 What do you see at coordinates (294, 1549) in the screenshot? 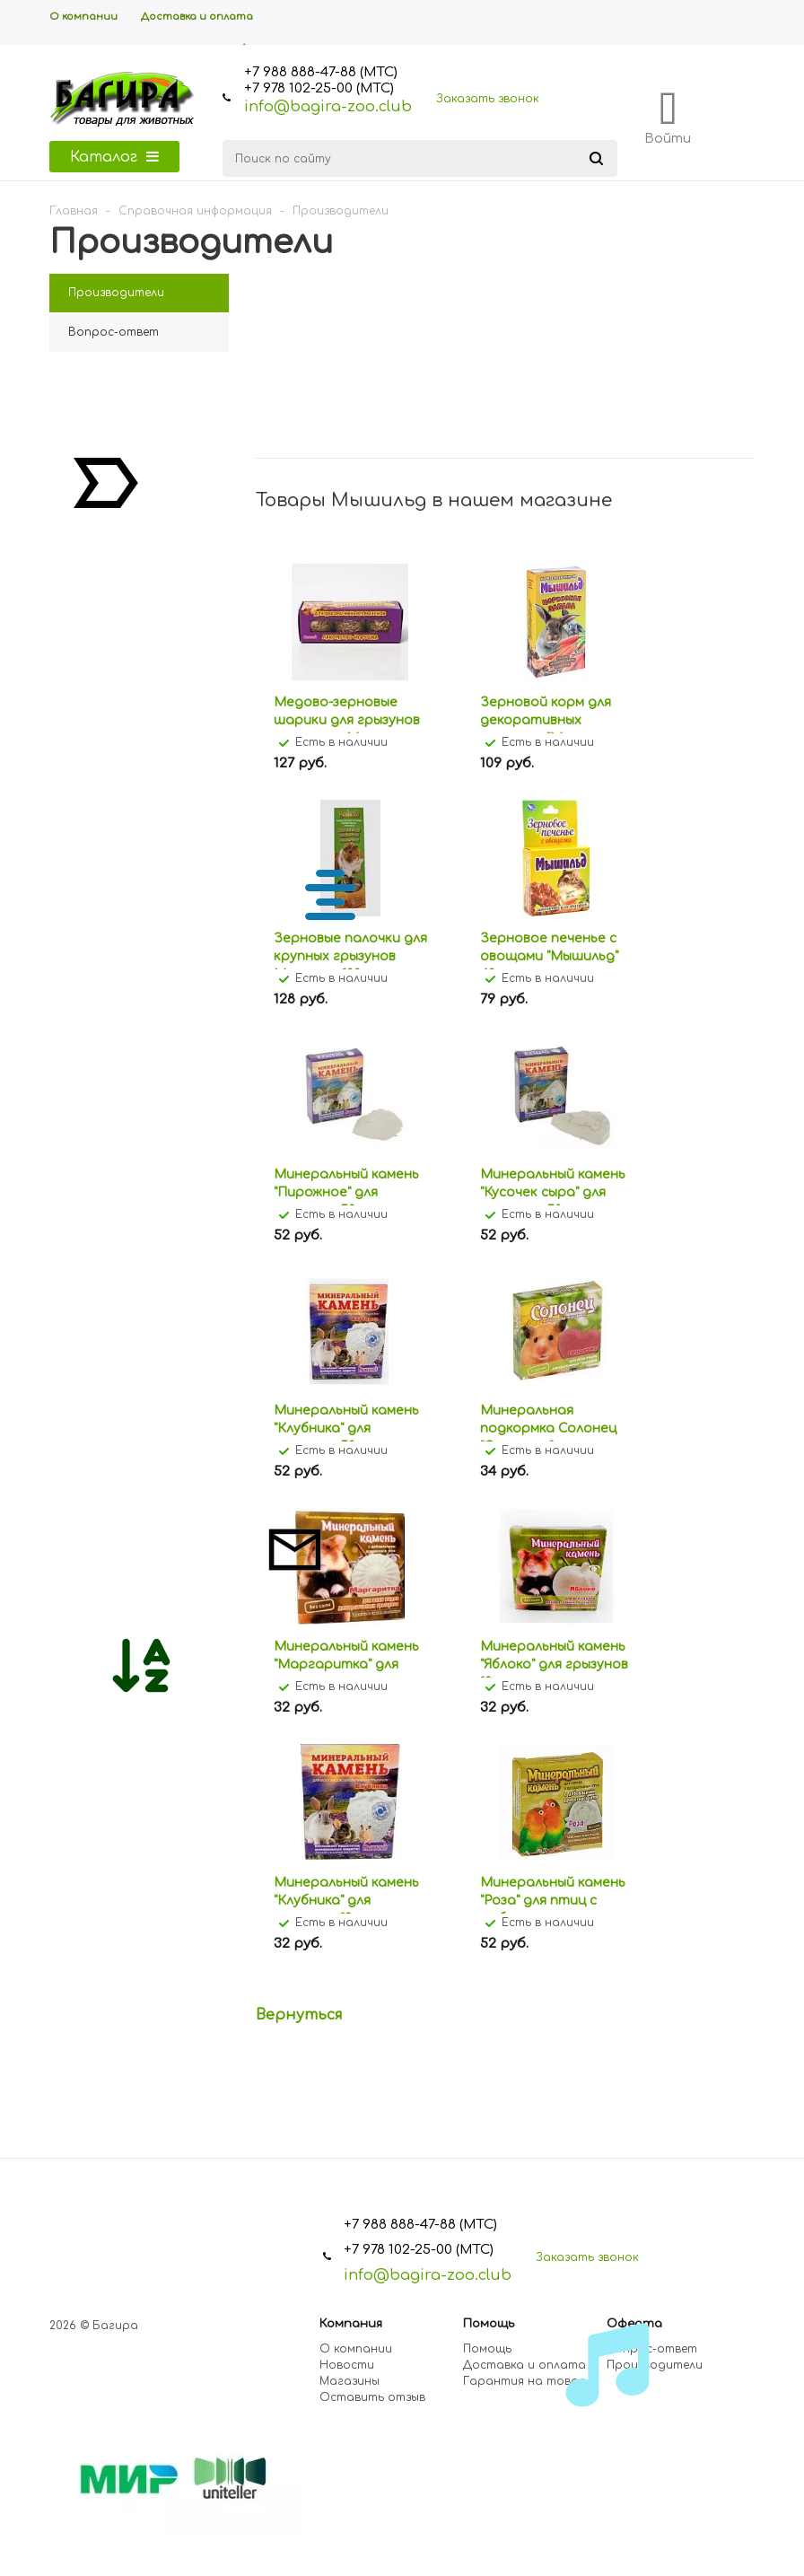
I see `open your email inbox` at bounding box center [294, 1549].